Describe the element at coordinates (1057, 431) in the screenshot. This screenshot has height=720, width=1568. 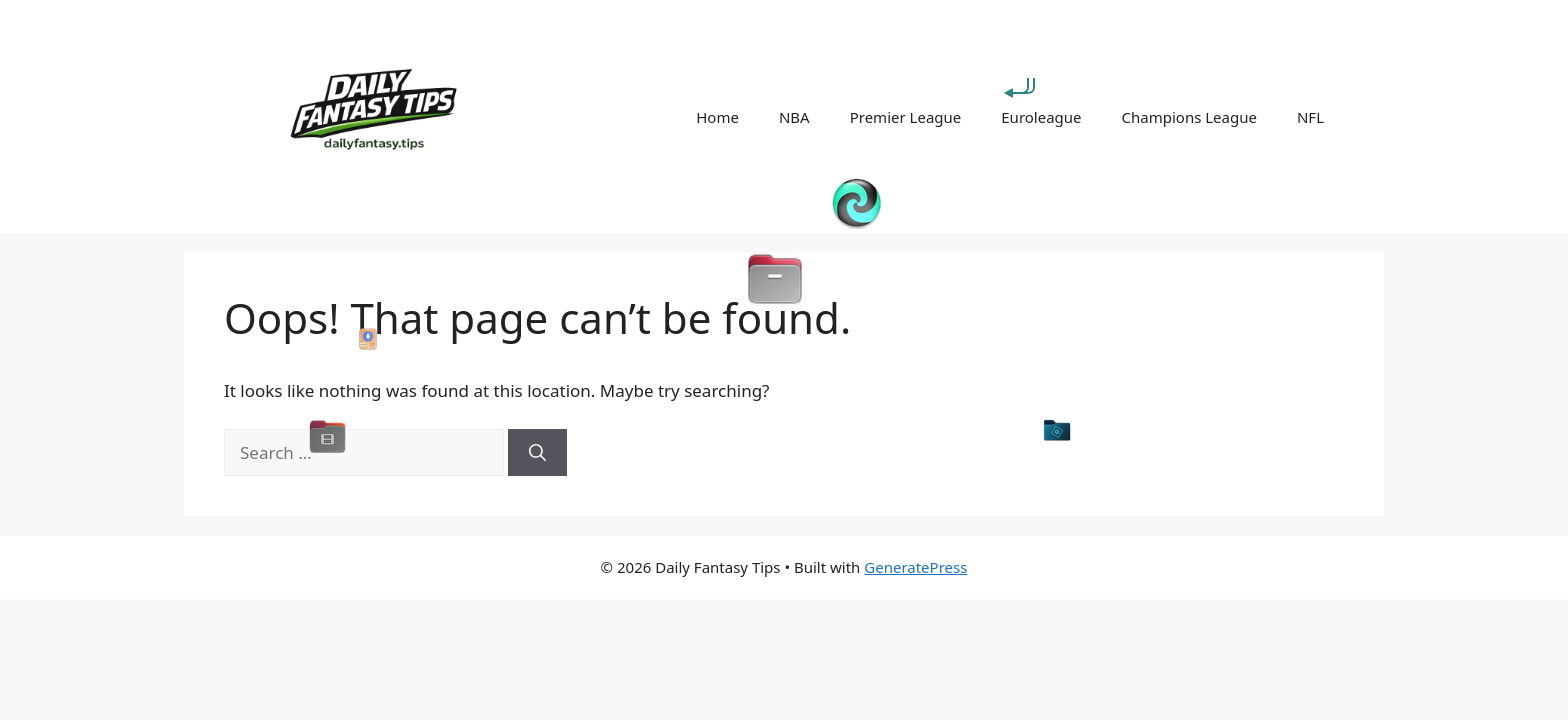
I see `open adobe photoshop elements project folder` at that location.